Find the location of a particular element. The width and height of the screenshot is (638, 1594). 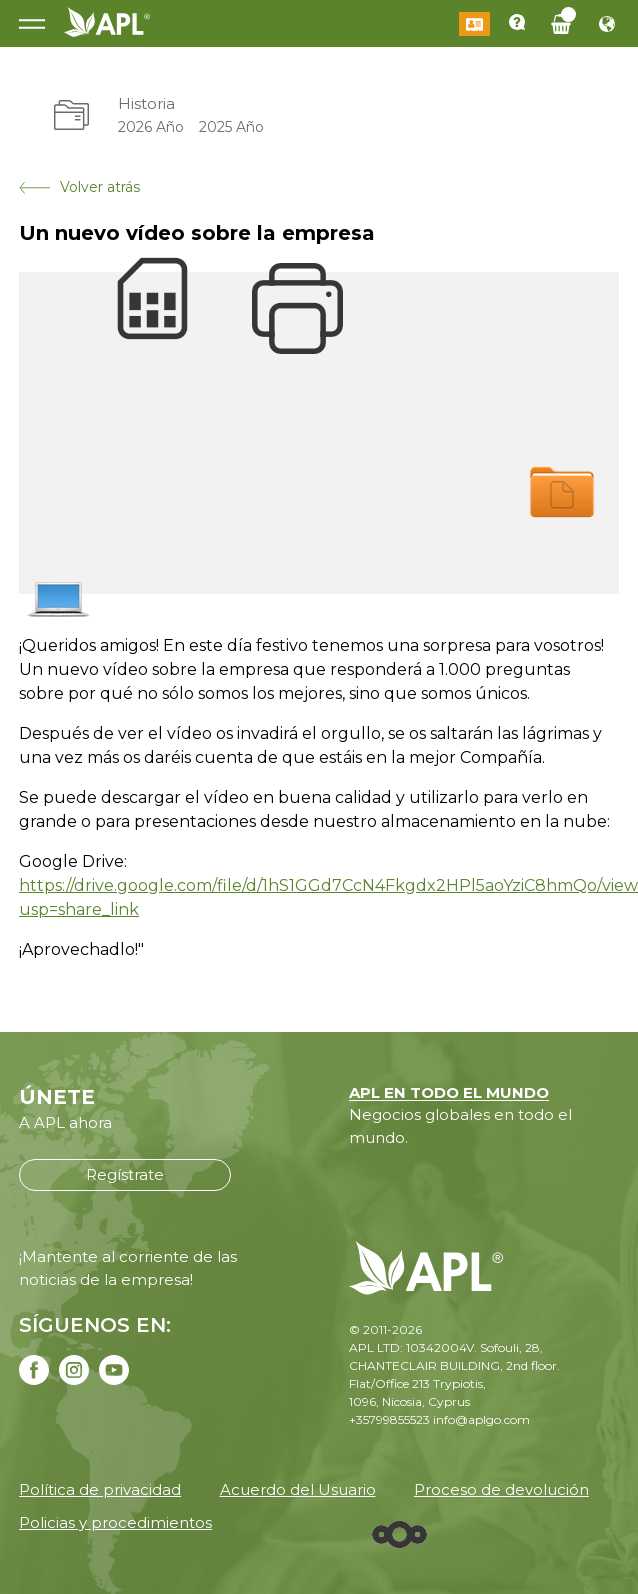

connect to owncloud account is located at coordinates (399, 1534).